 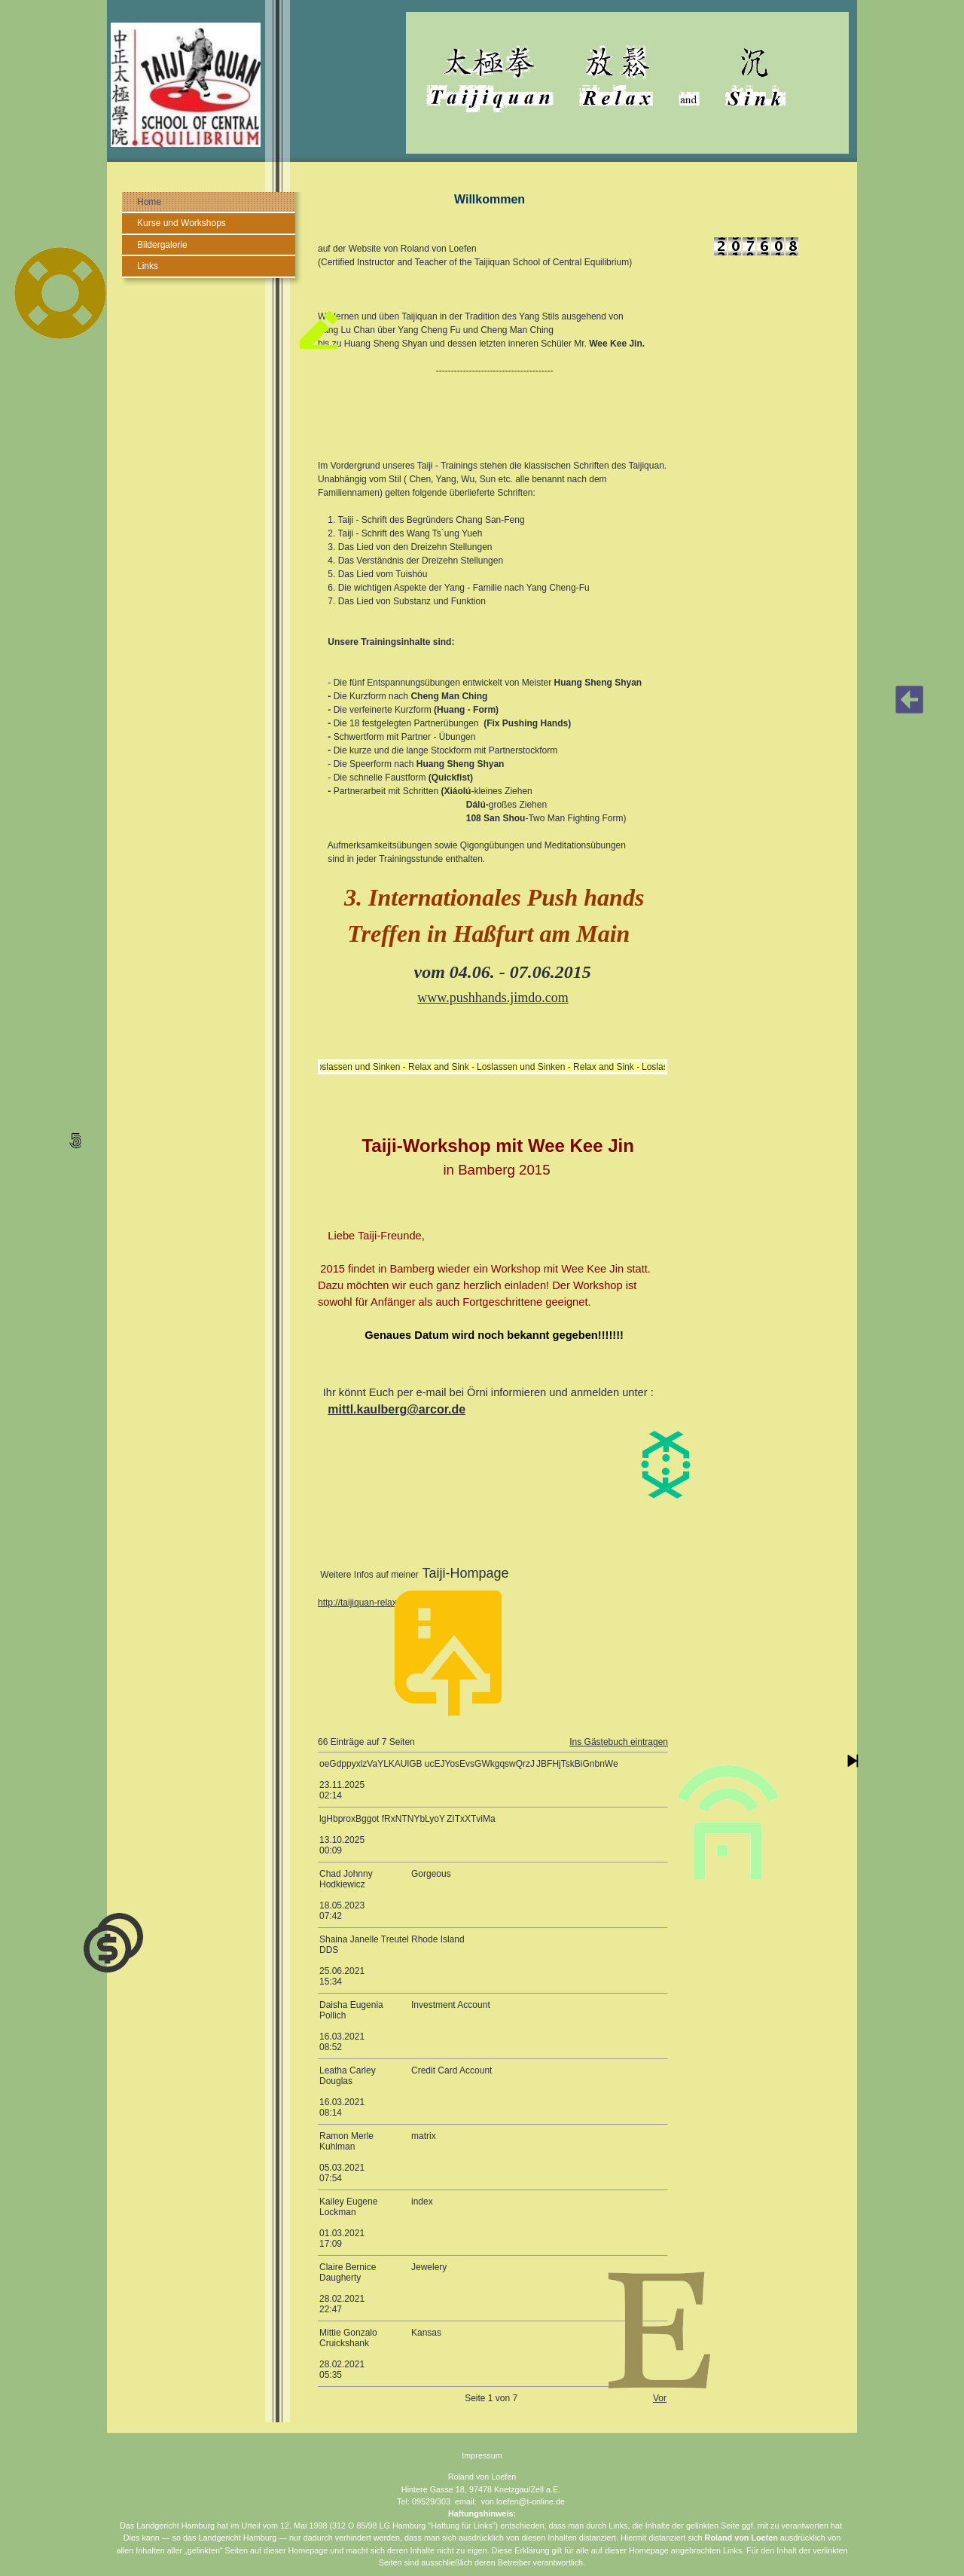 What do you see at coordinates (909, 699) in the screenshot?
I see `go back to the previous screen` at bounding box center [909, 699].